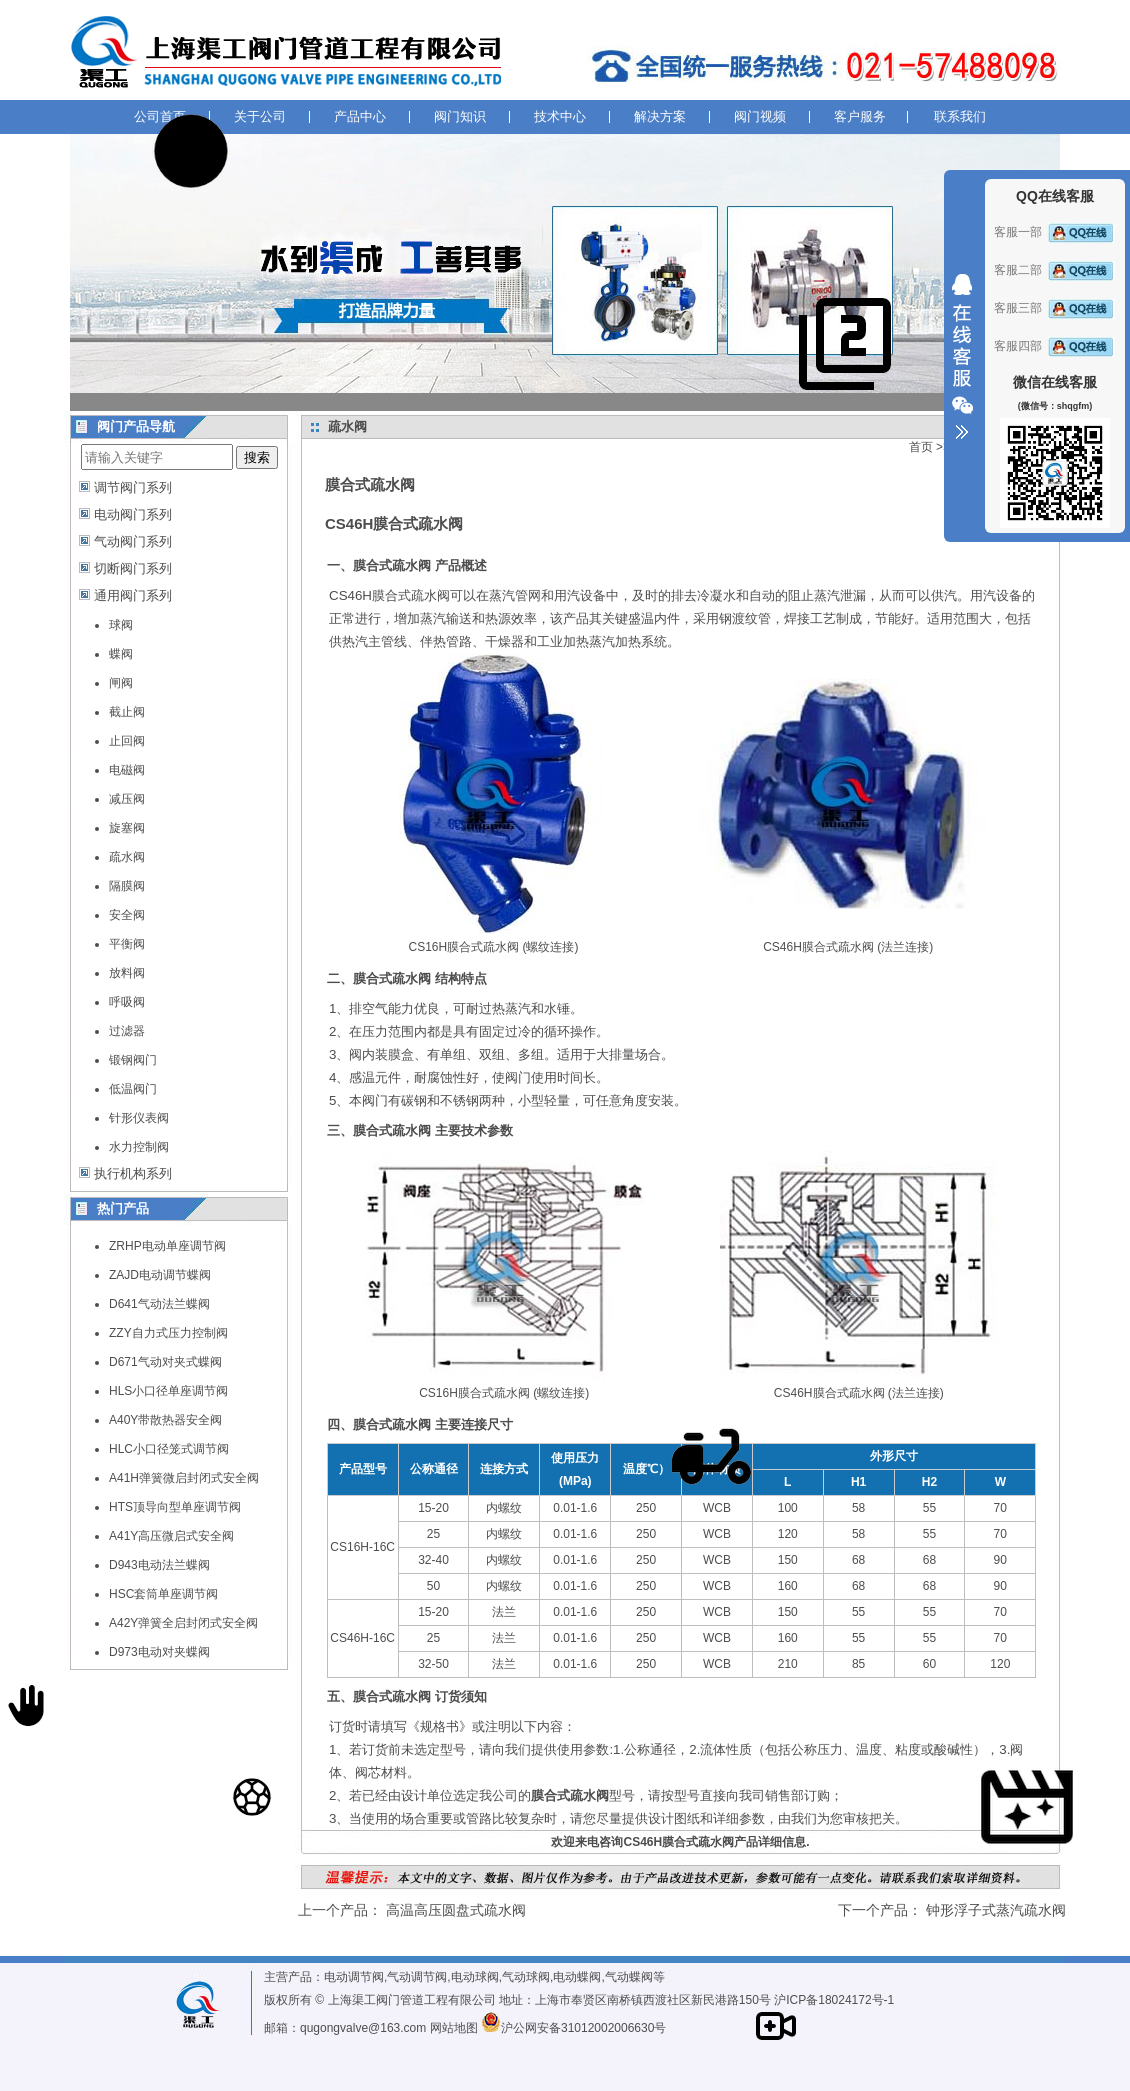 The image size is (1130, 2091). I want to click on select moped or scooter delivery option, so click(711, 1456).